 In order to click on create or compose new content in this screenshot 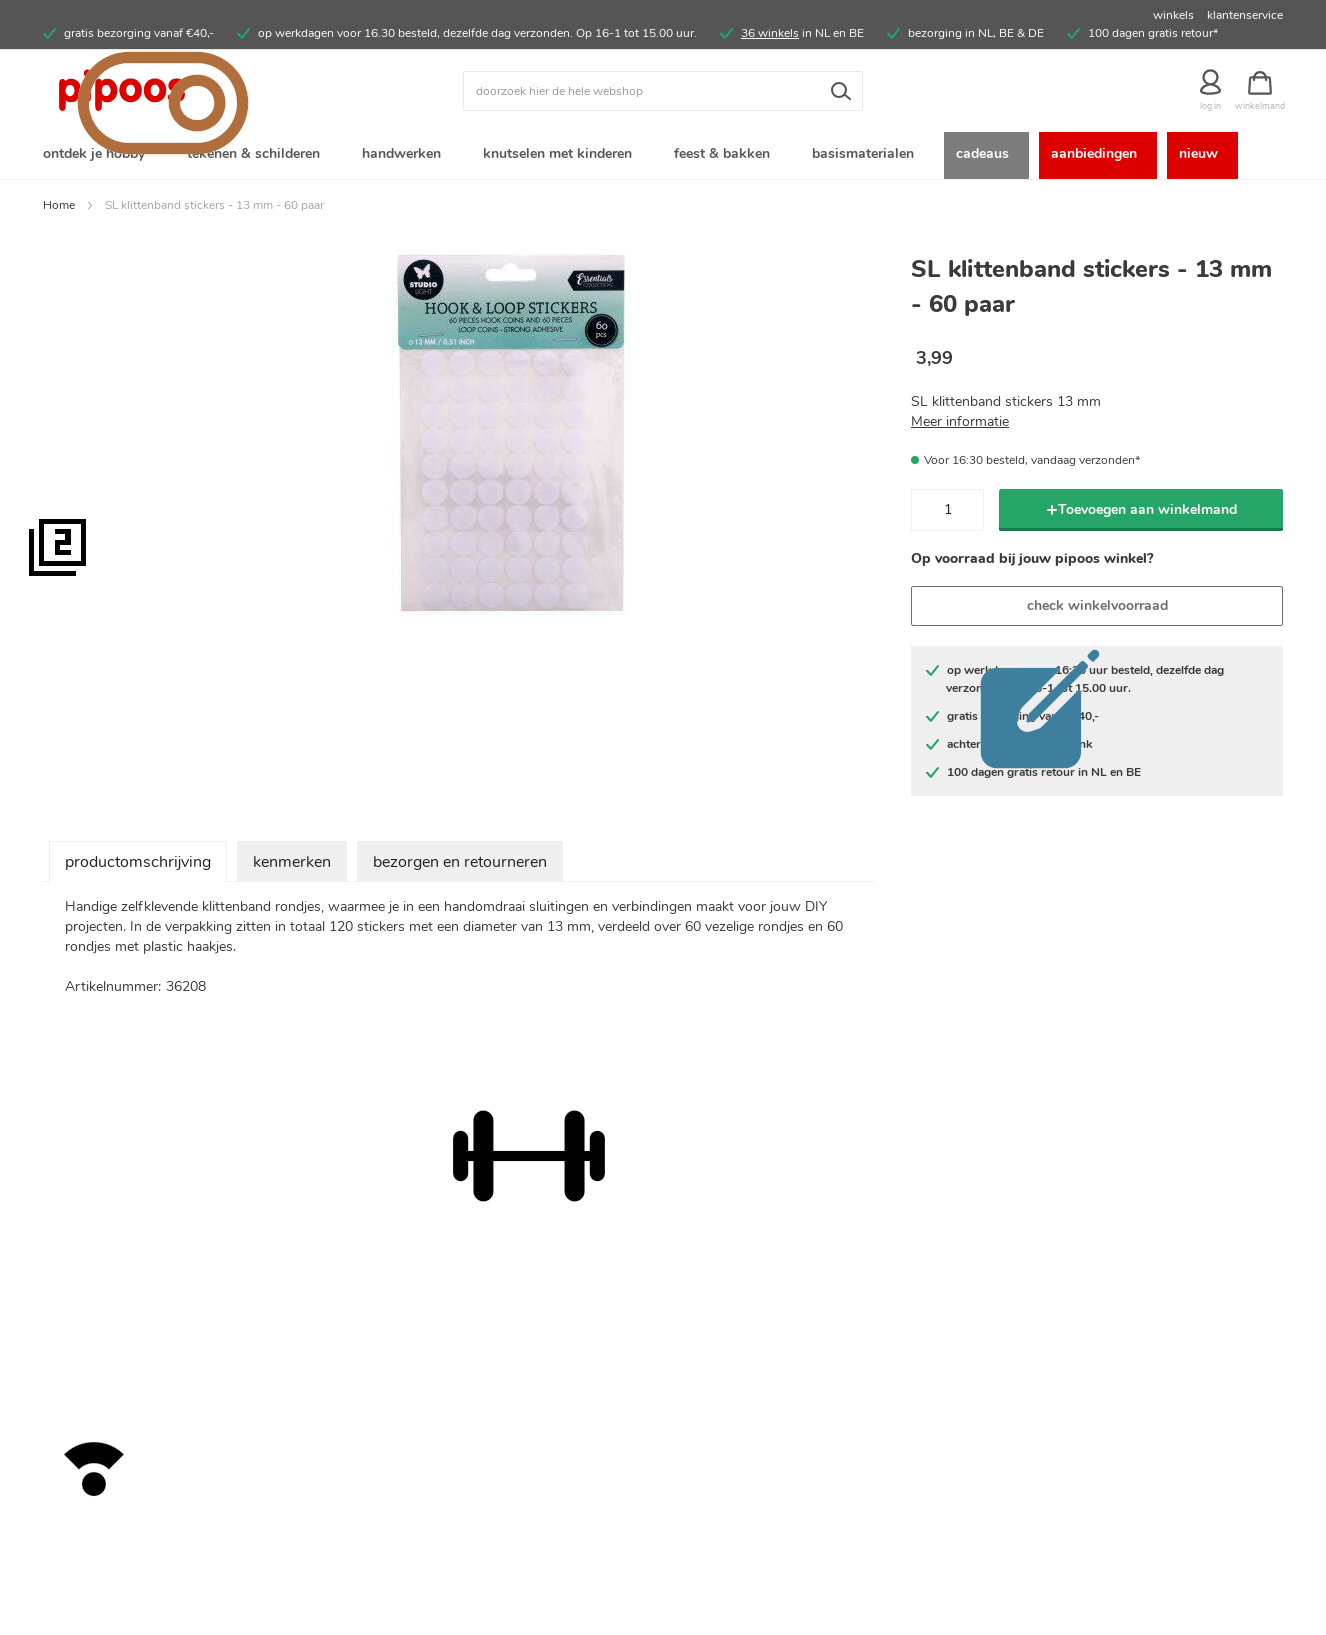, I will do `click(1040, 709)`.